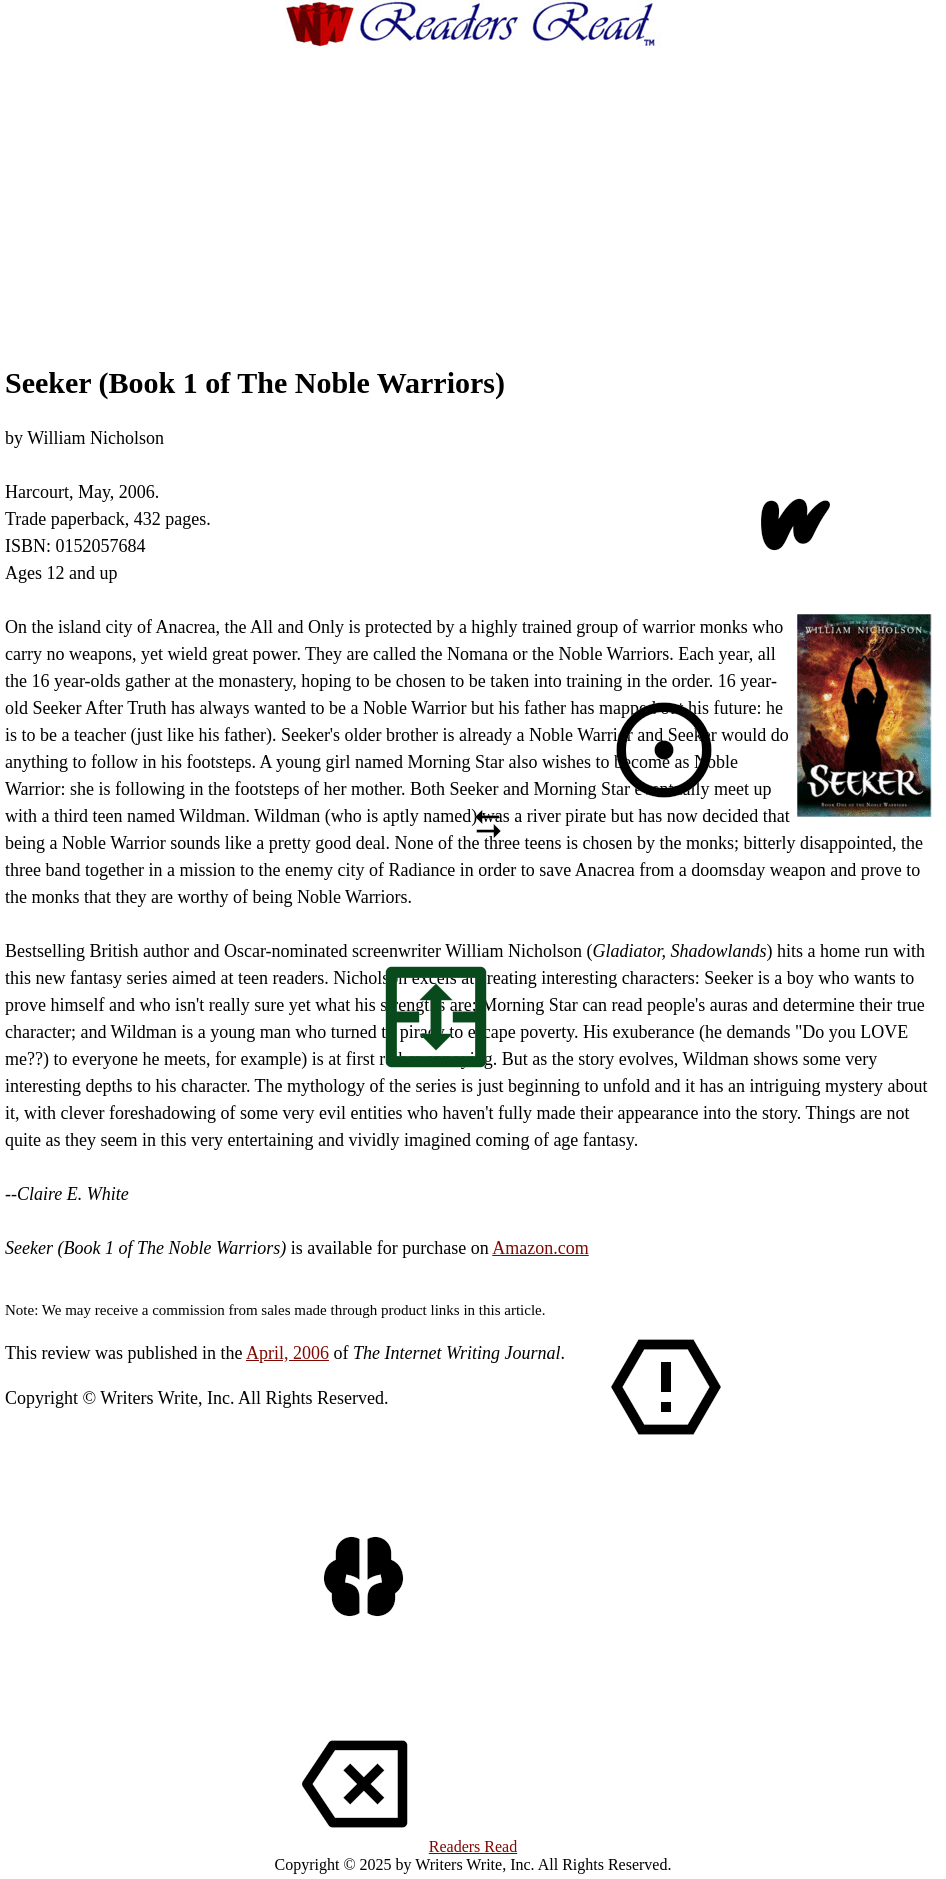 The width and height of the screenshot is (946, 1879). What do you see at coordinates (436, 1017) in the screenshot?
I see `split table cells vertically` at bounding box center [436, 1017].